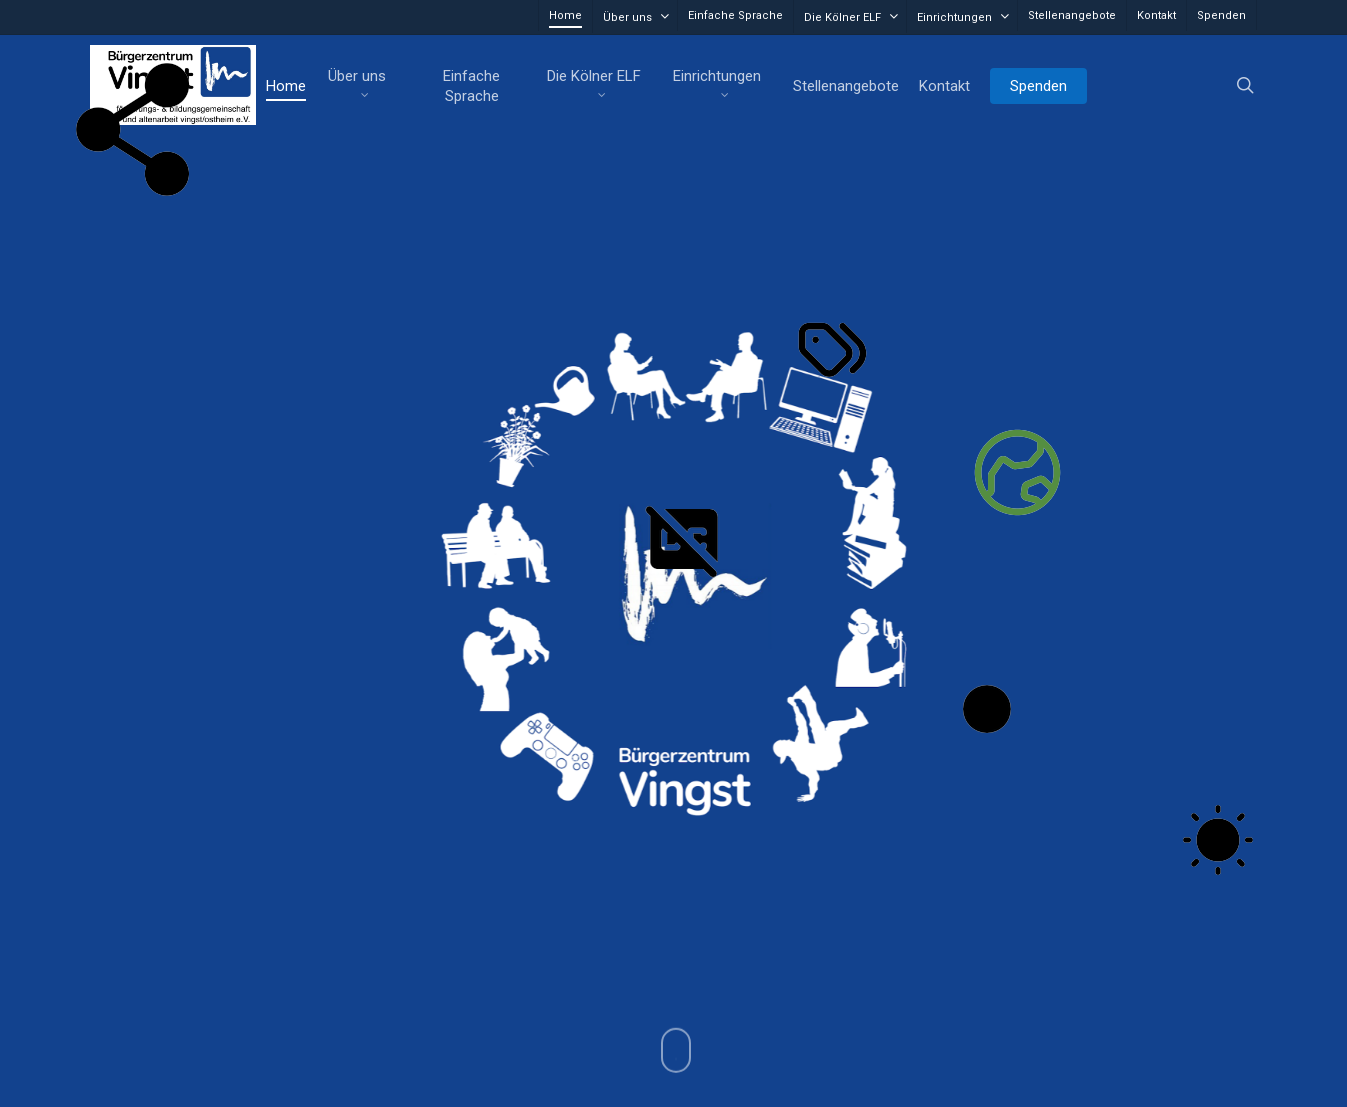 This screenshot has width=1347, height=1107. What do you see at coordinates (1218, 840) in the screenshot?
I see `switch to light mode` at bounding box center [1218, 840].